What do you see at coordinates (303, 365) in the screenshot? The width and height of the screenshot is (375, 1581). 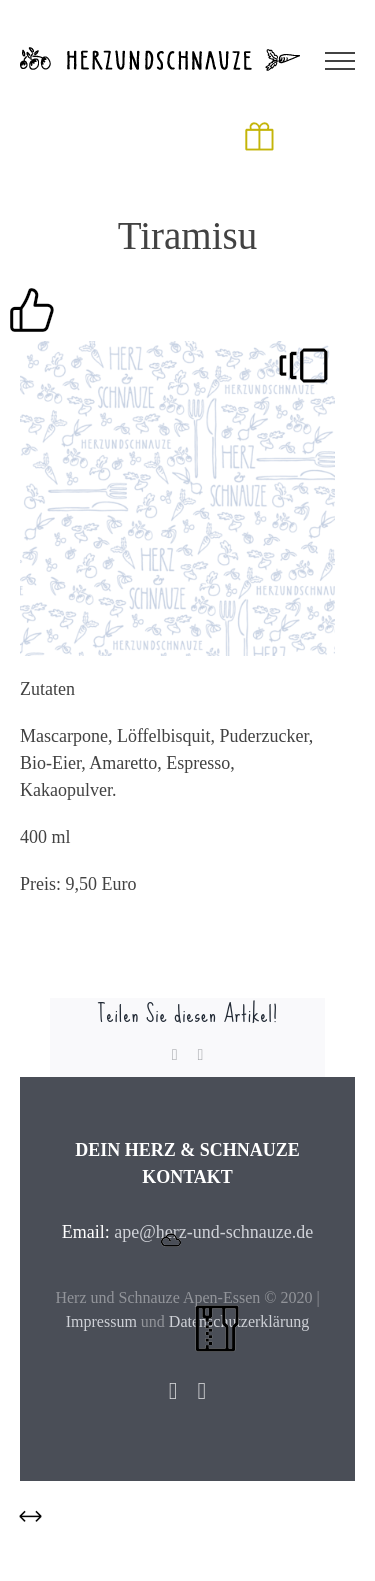 I see `view version history` at bounding box center [303, 365].